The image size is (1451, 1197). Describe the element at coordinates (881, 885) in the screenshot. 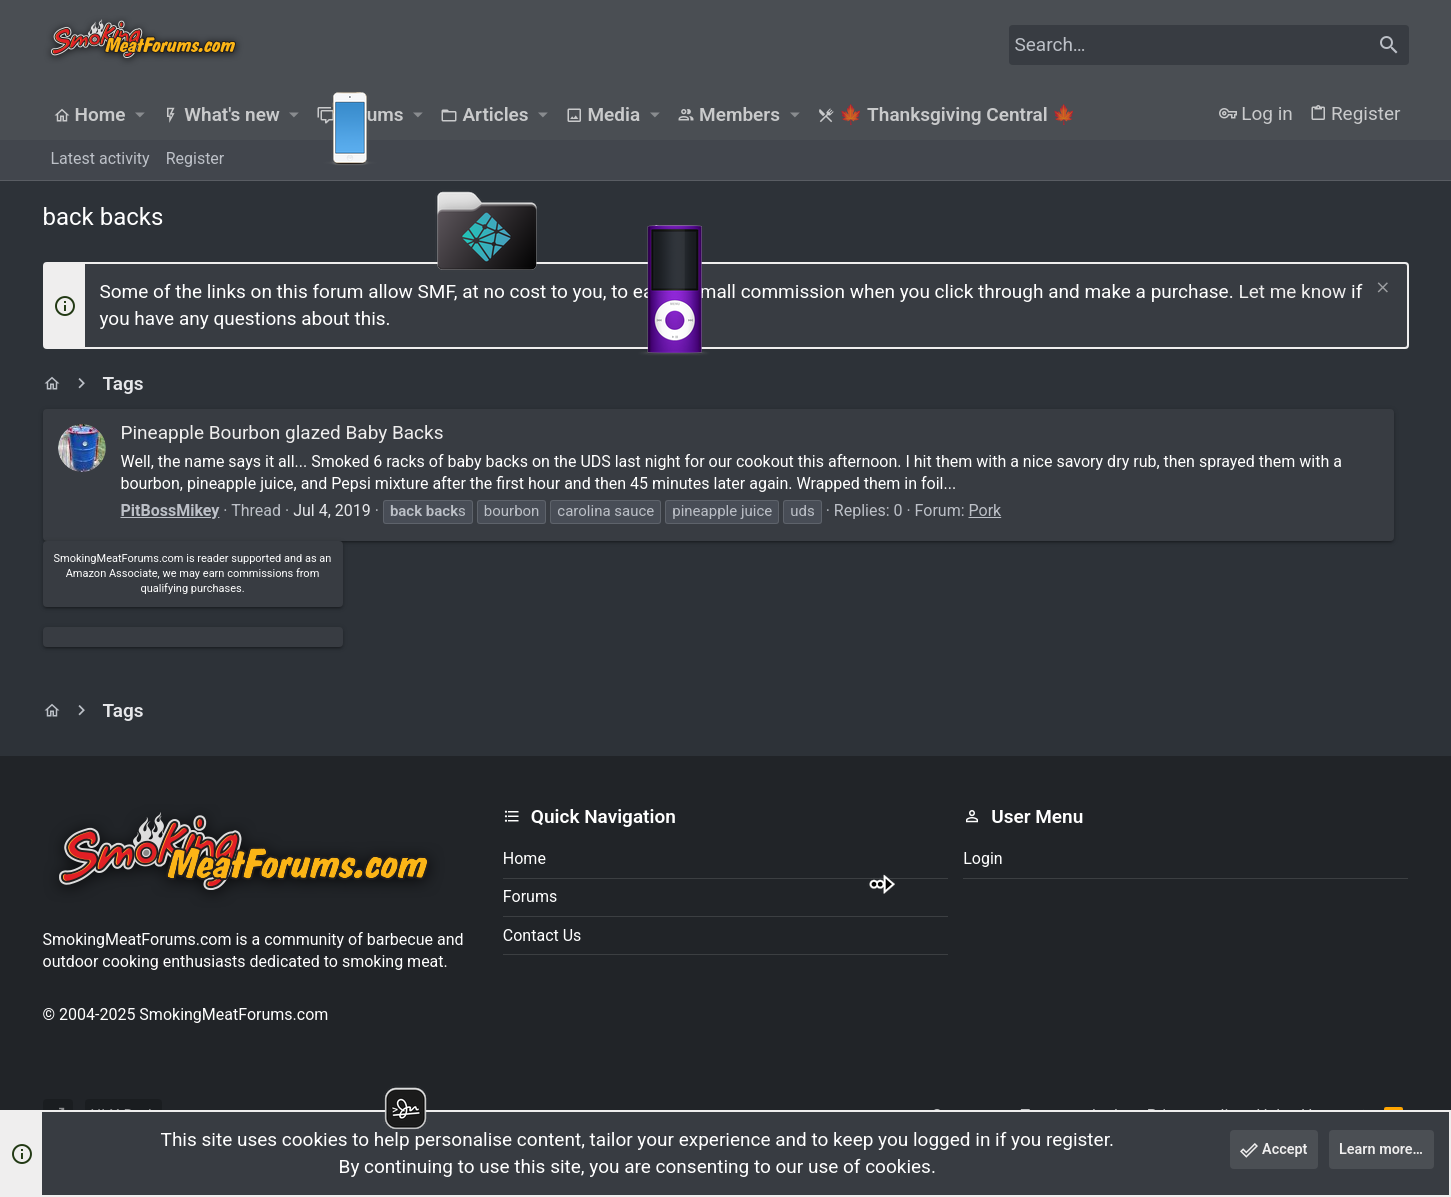

I see `navigate forward in browser or file history` at that location.